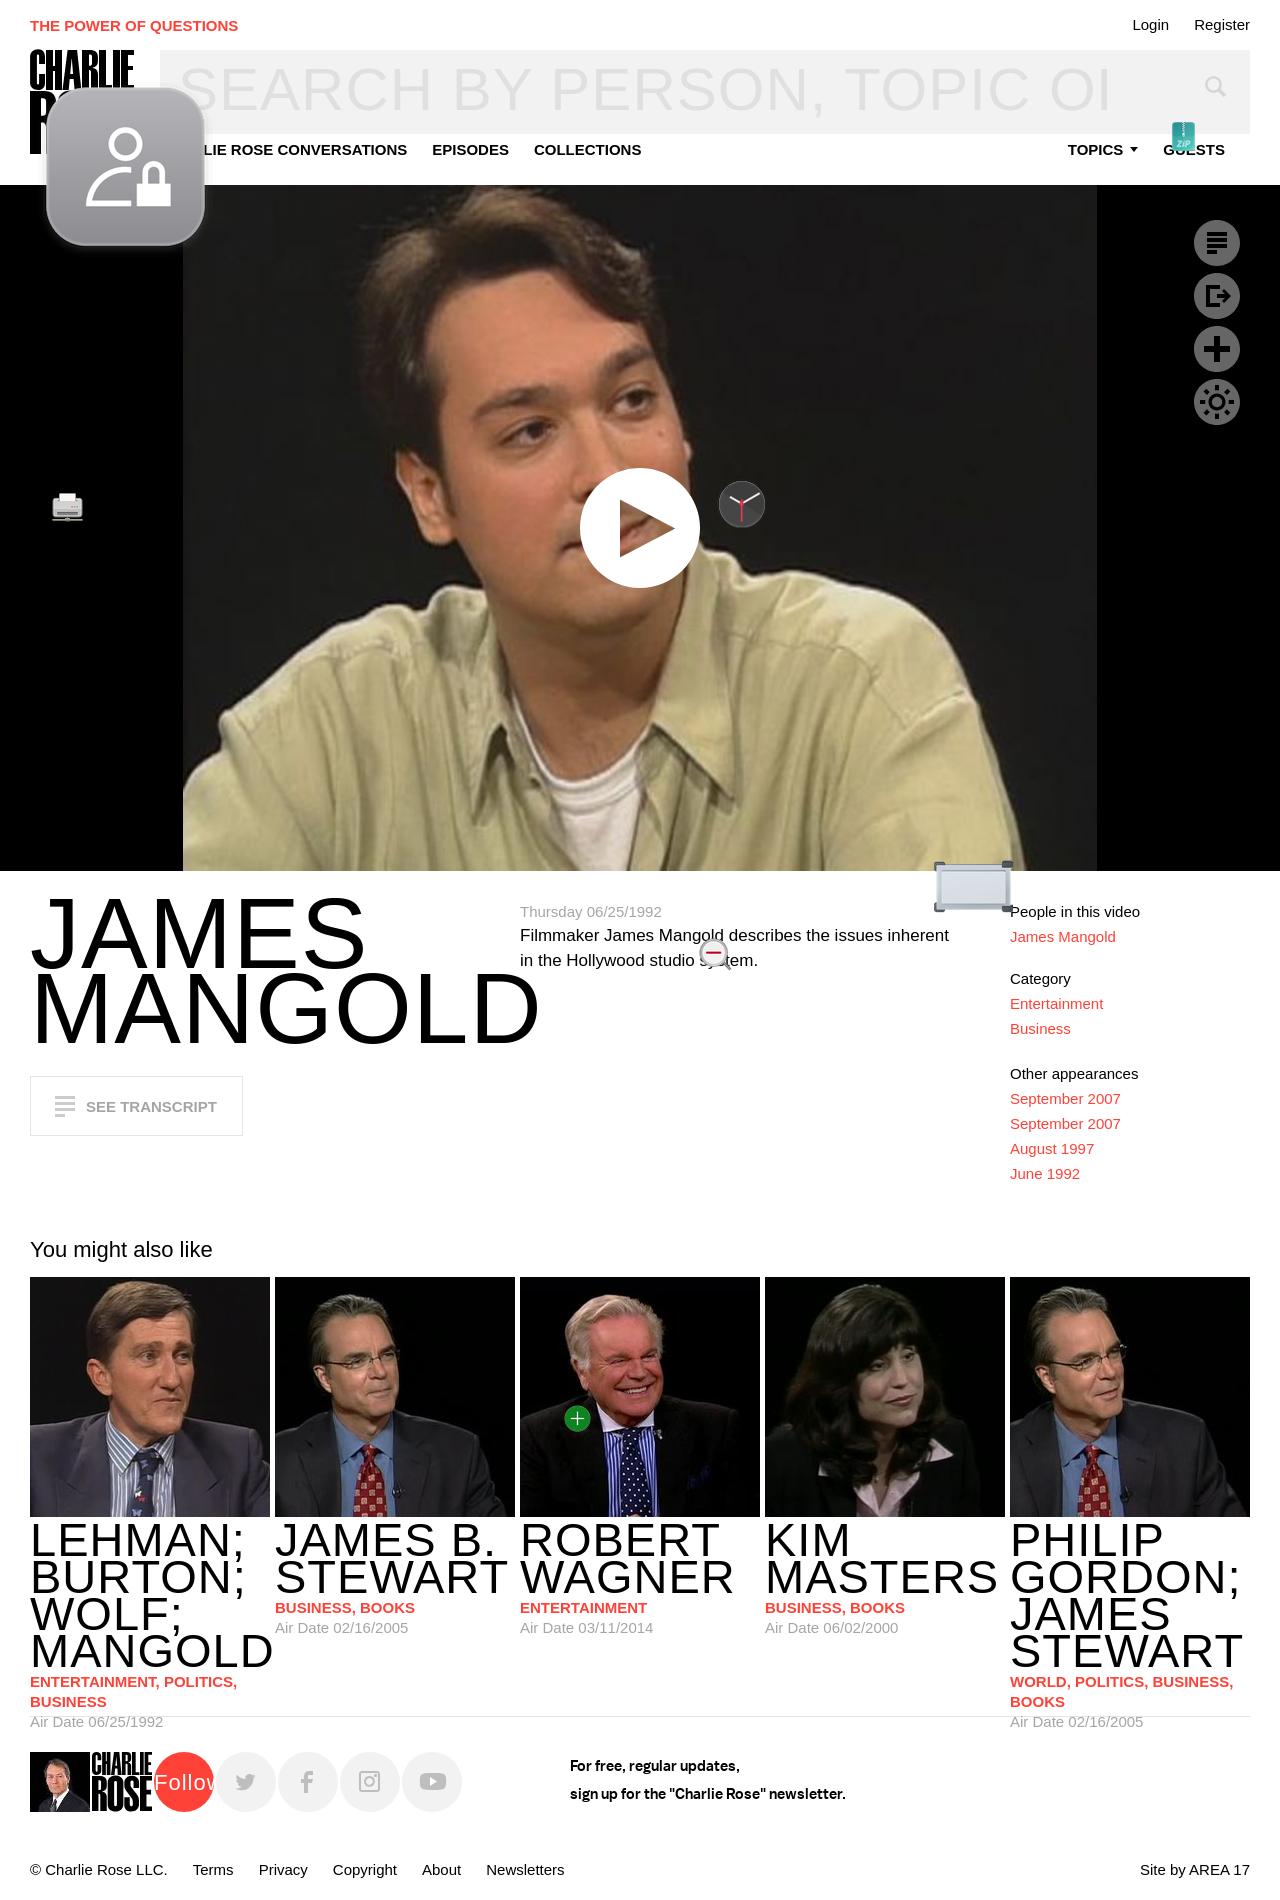 Image resolution: width=1280 pixels, height=1900 pixels. What do you see at coordinates (67, 507) in the screenshot?
I see `connect to a network printer` at bounding box center [67, 507].